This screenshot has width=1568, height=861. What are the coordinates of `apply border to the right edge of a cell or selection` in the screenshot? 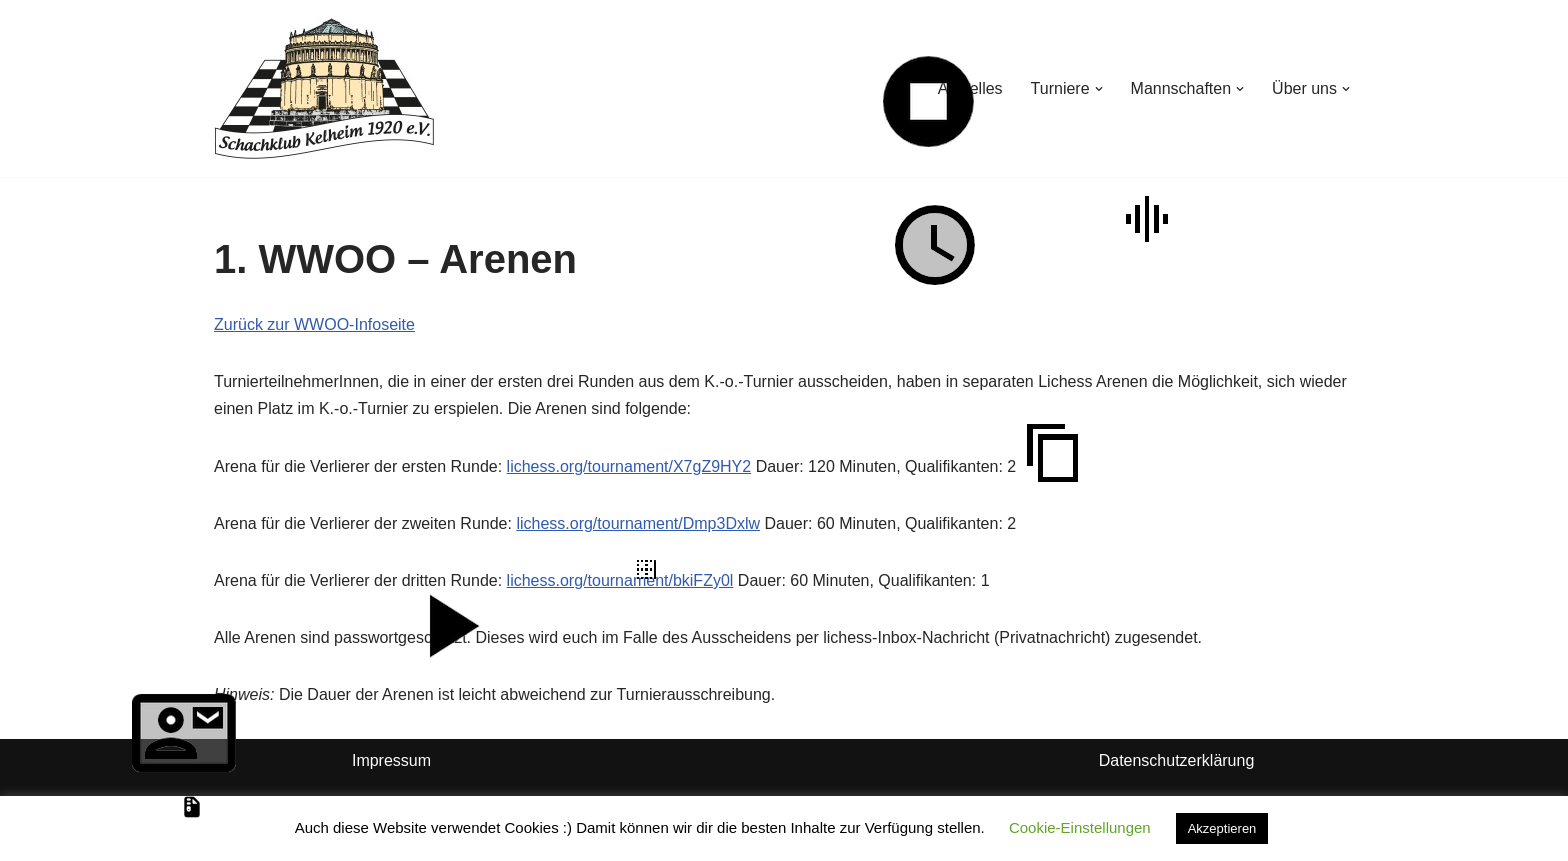 It's located at (646, 569).